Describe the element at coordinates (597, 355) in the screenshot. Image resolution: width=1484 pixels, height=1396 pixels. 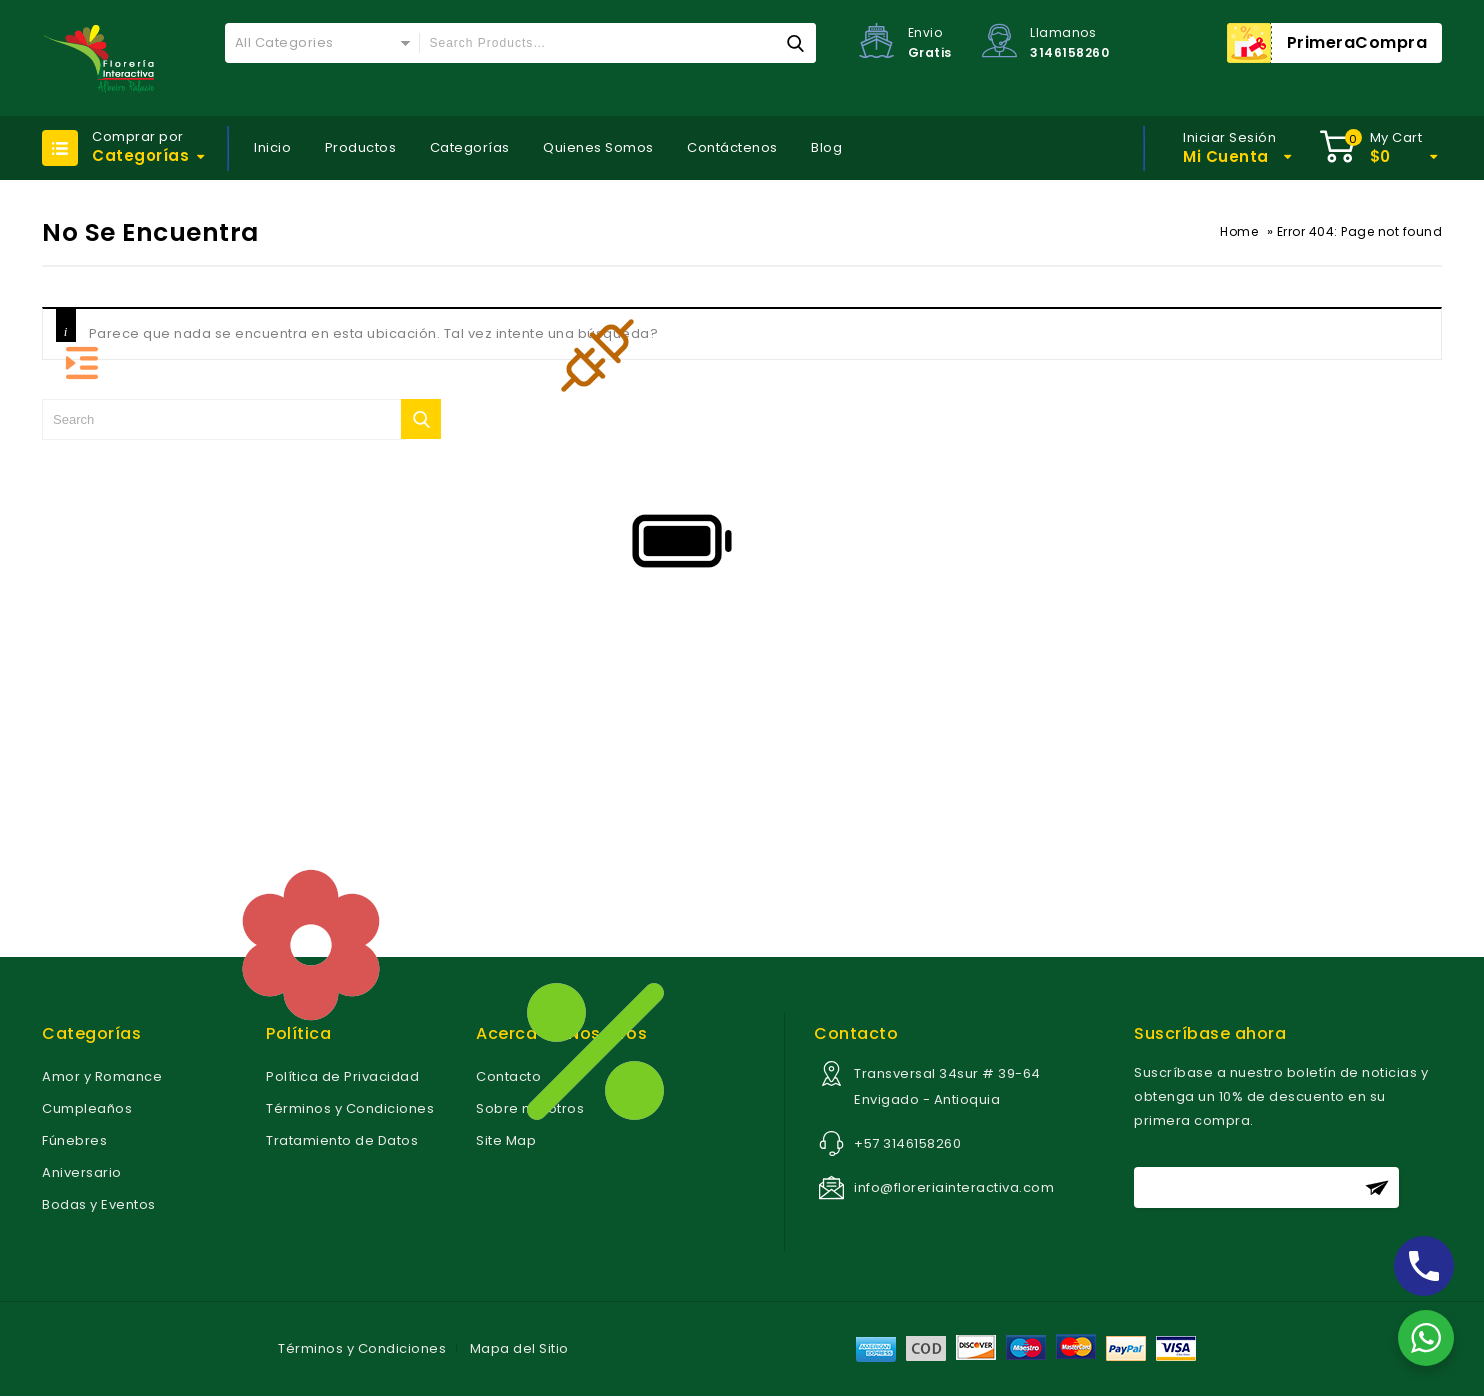
I see `connect or pair devices` at that location.